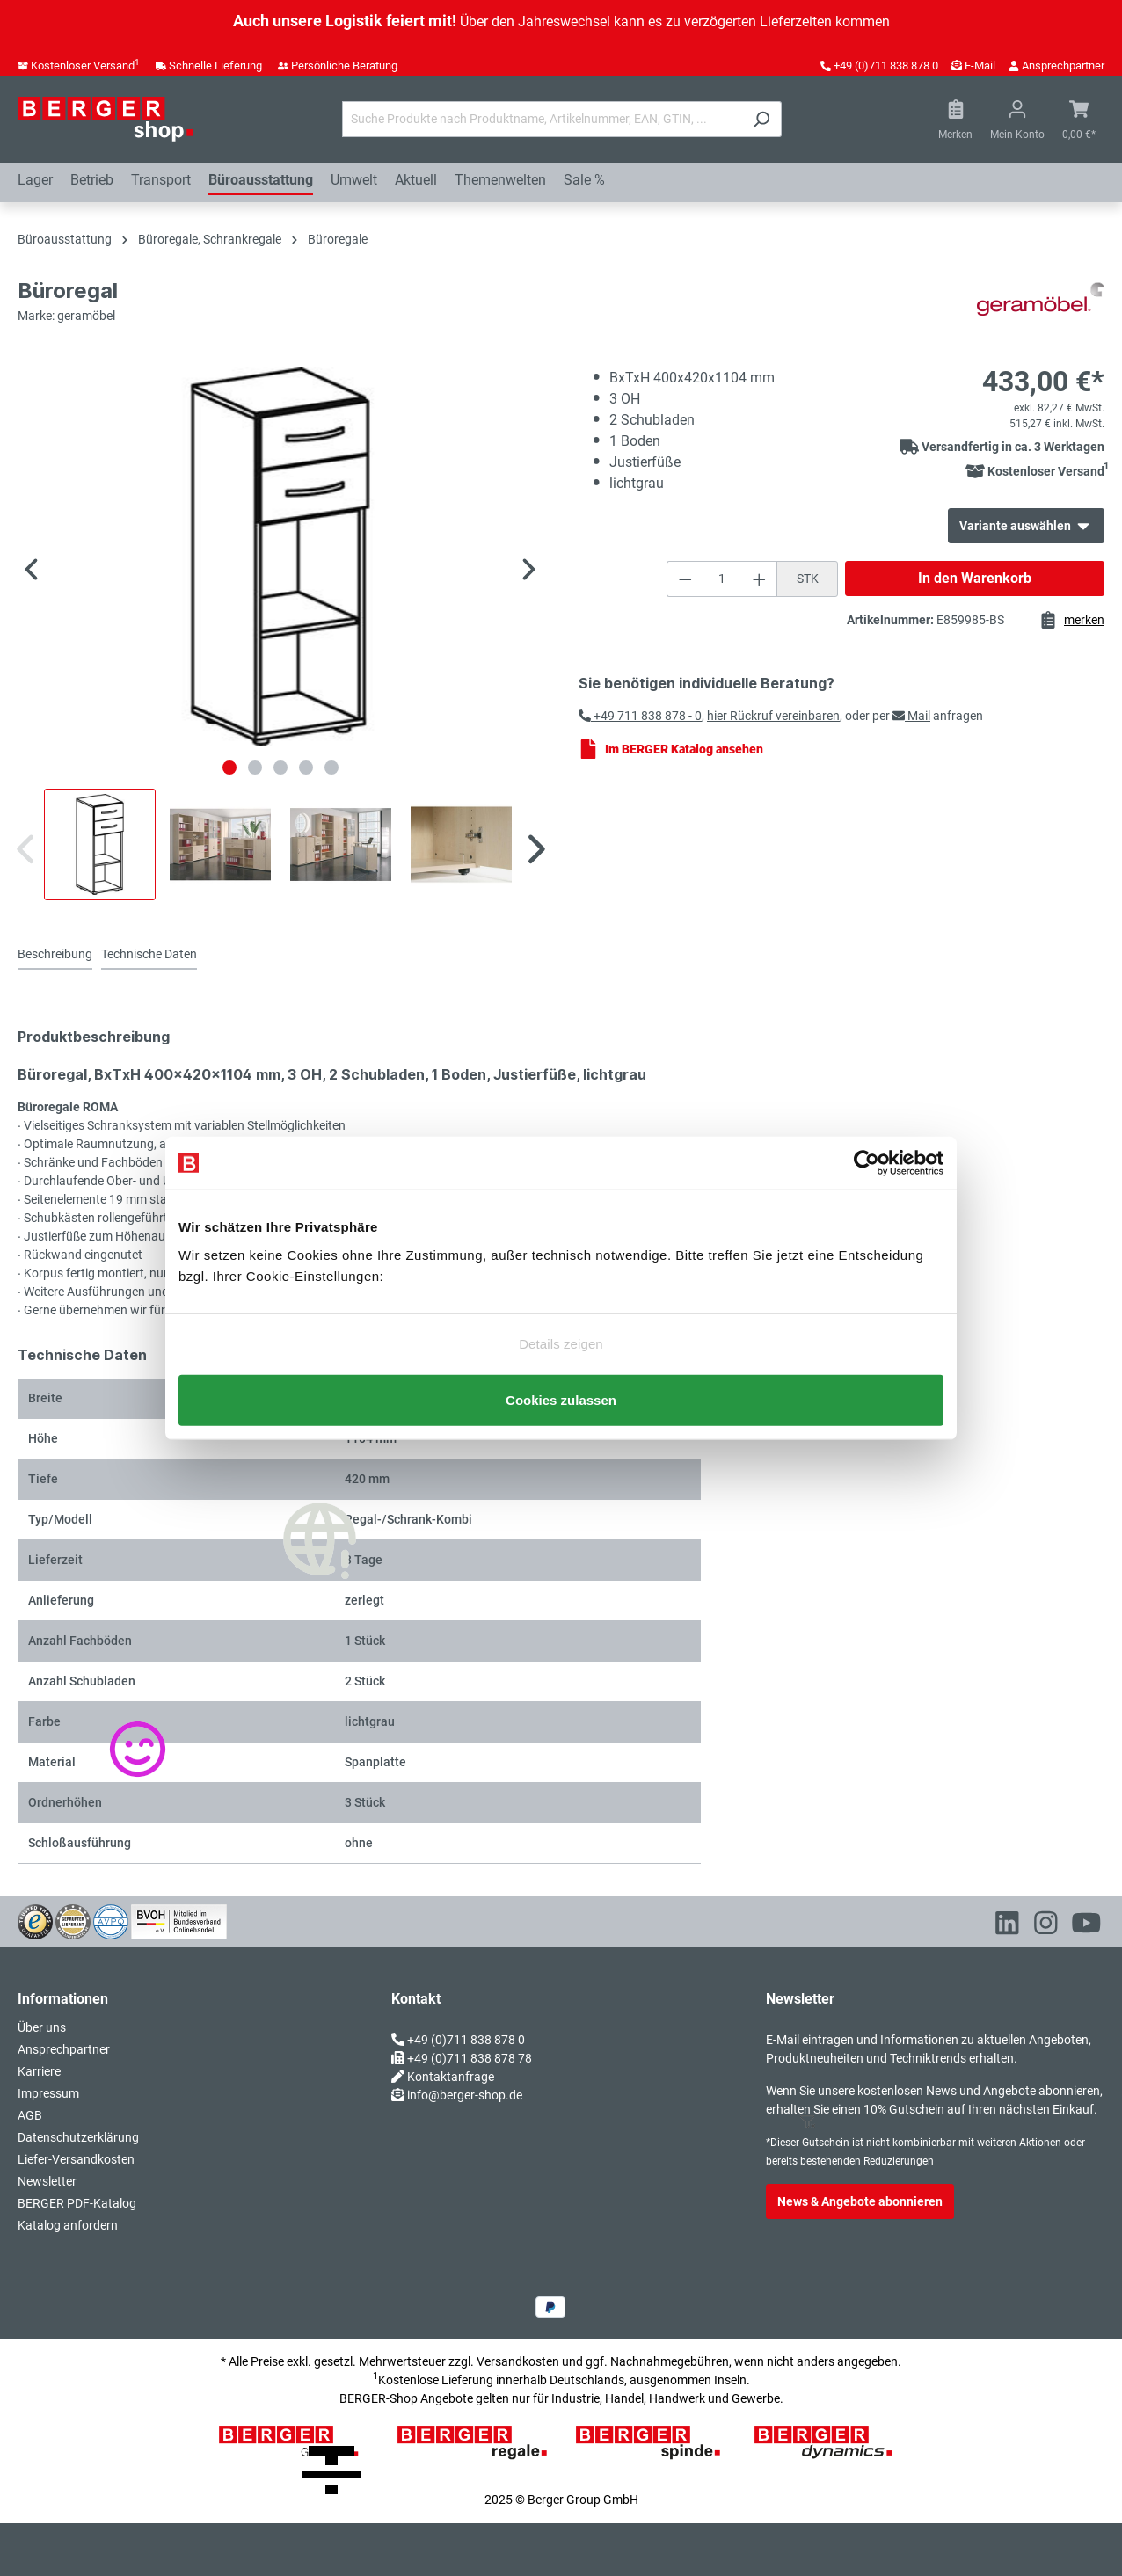 Image resolution: width=1122 pixels, height=2576 pixels. Describe the element at coordinates (137, 1749) in the screenshot. I see `insert a winking emoji or emoticon` at that location.